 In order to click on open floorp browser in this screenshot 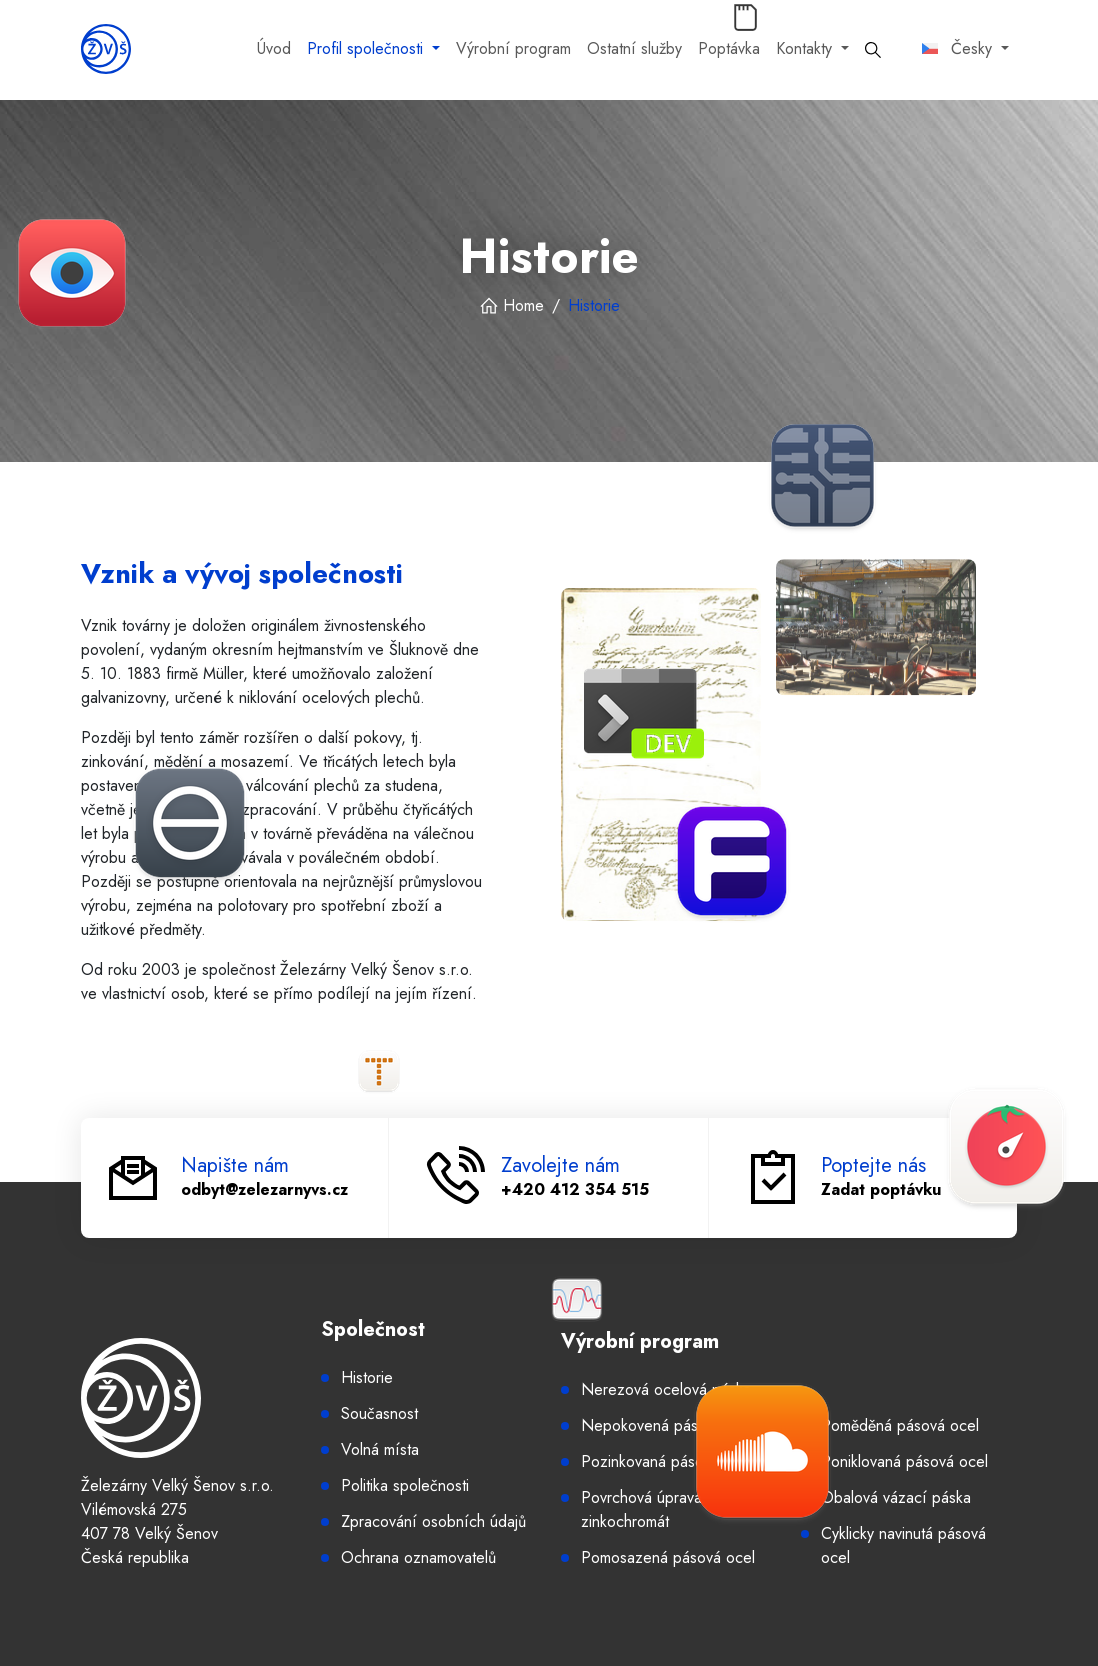, I will do `click(732, 861)`.